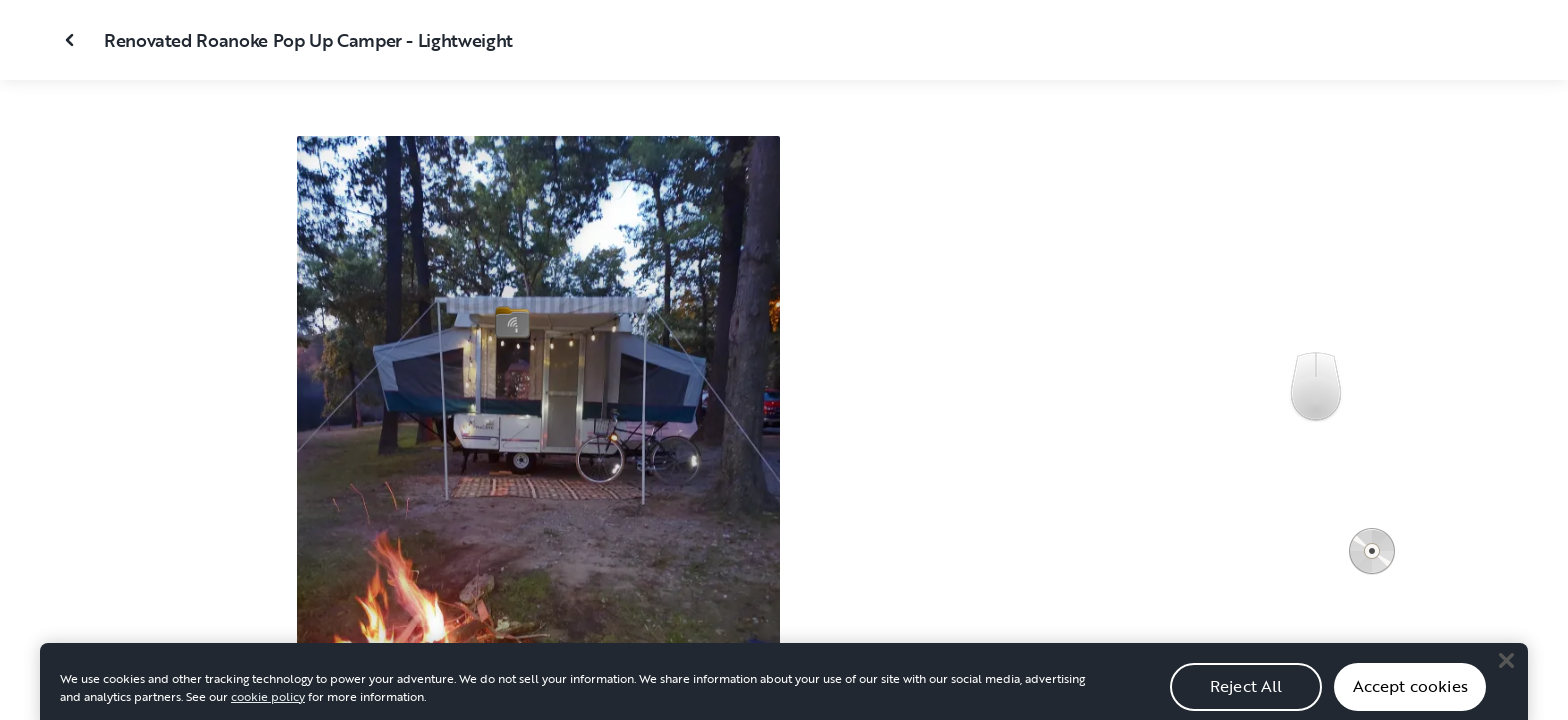 This screenshot has width=1568, height=720. I want to click on mouse input device settings, so click(1316, 386).